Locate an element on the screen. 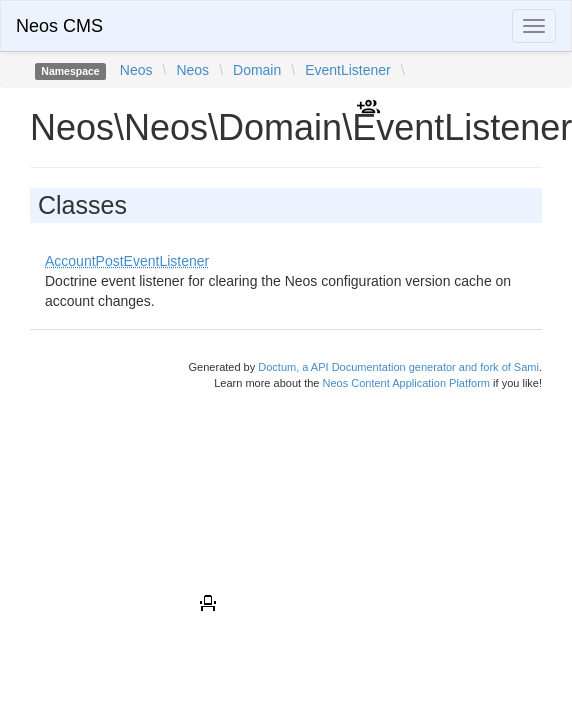  select or reserve a seat is located at coordinates (208, 603).